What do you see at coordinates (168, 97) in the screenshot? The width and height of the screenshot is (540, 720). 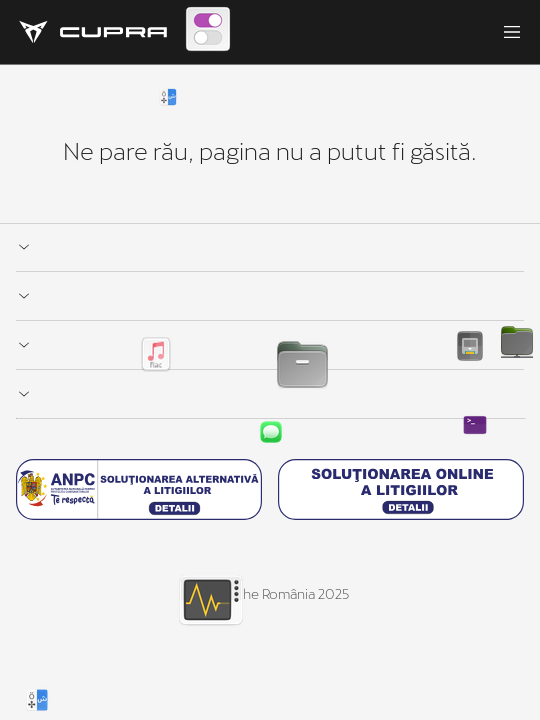 I see `open the gnome characters app` at bounding box center [168, 97].